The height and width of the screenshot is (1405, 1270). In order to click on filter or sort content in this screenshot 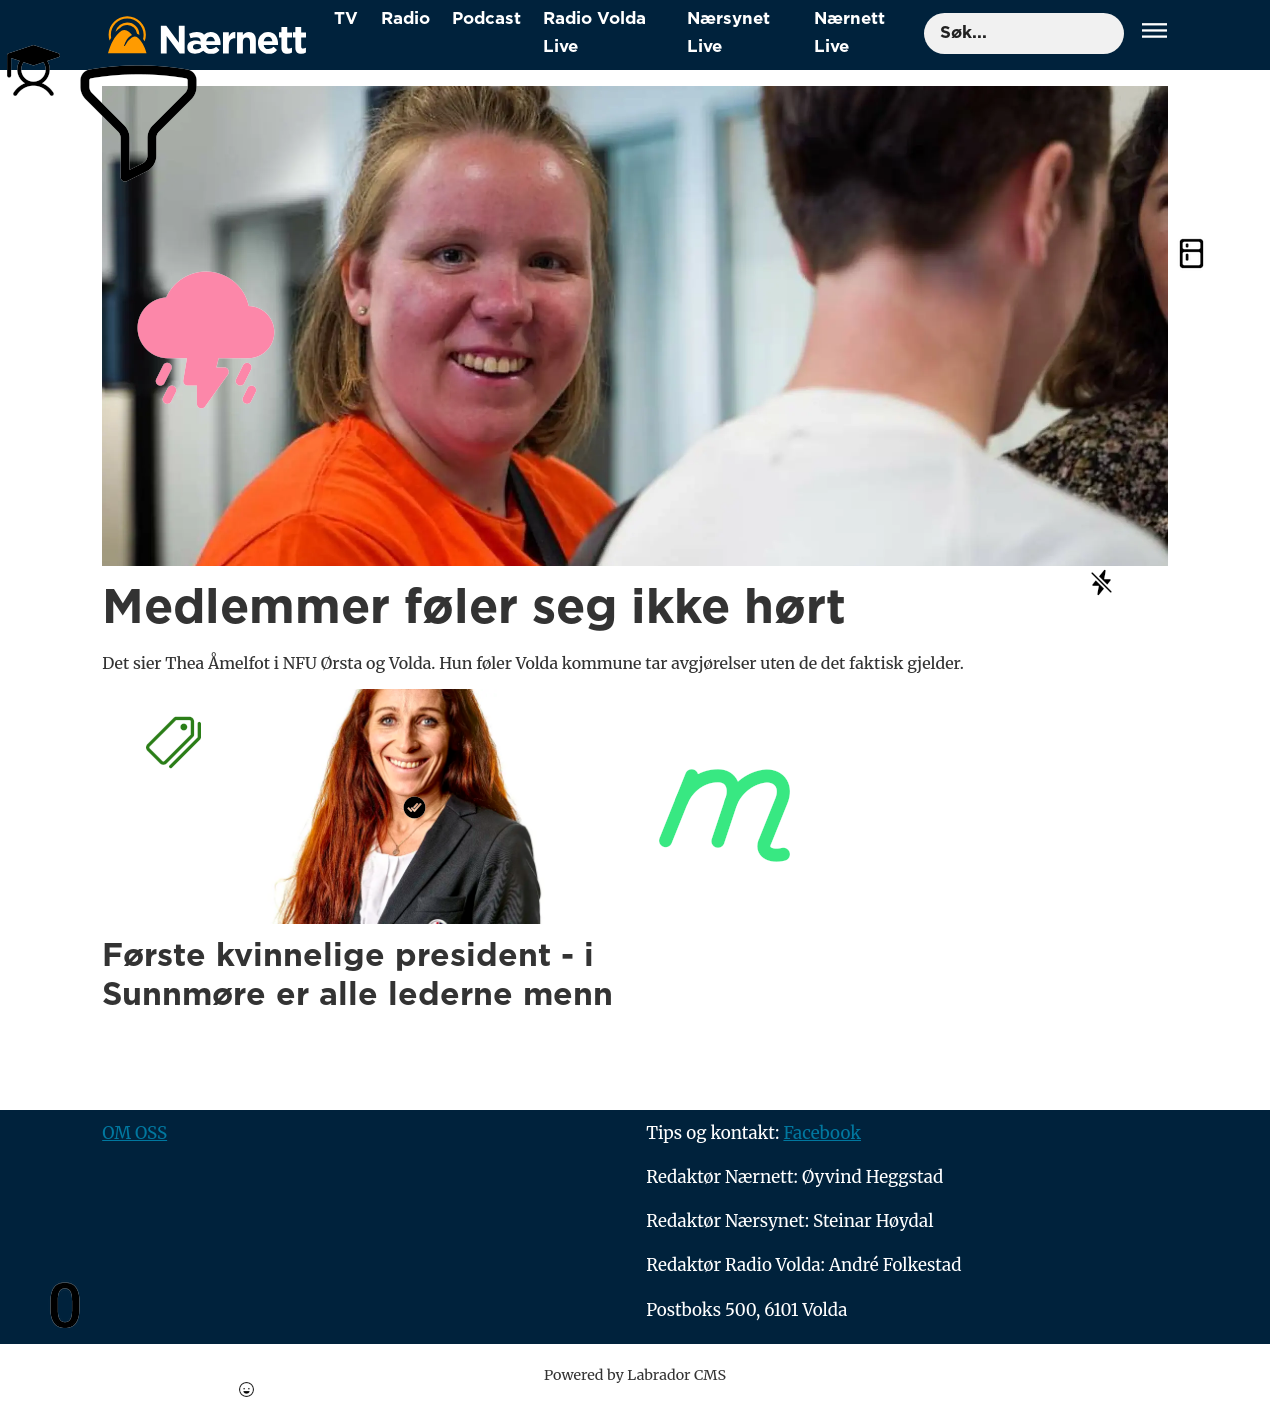, I will do `click(138, 123)`.